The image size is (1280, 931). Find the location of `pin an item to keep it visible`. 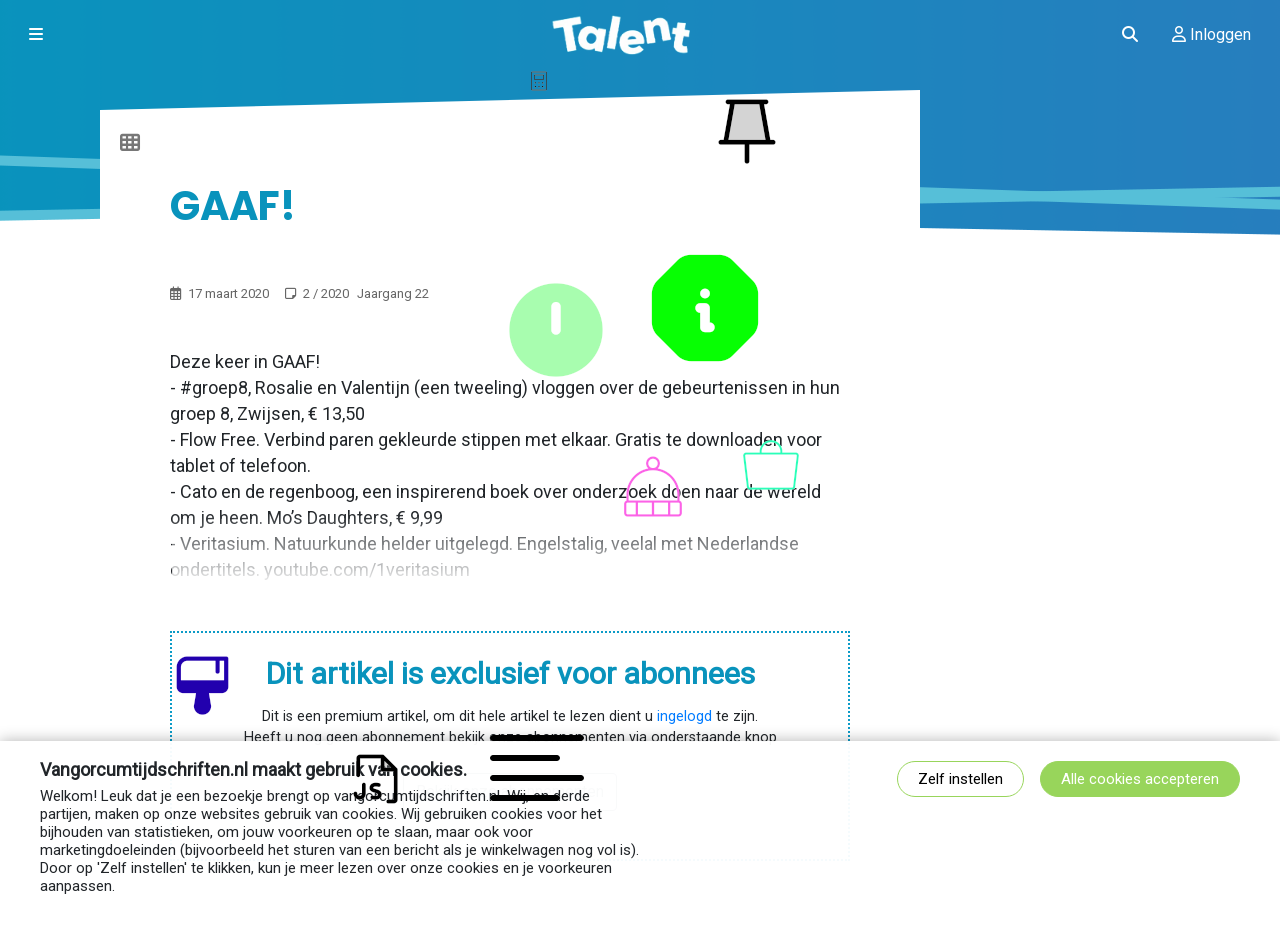

pin an item to keep it visible is located at coordinates (747, 128).